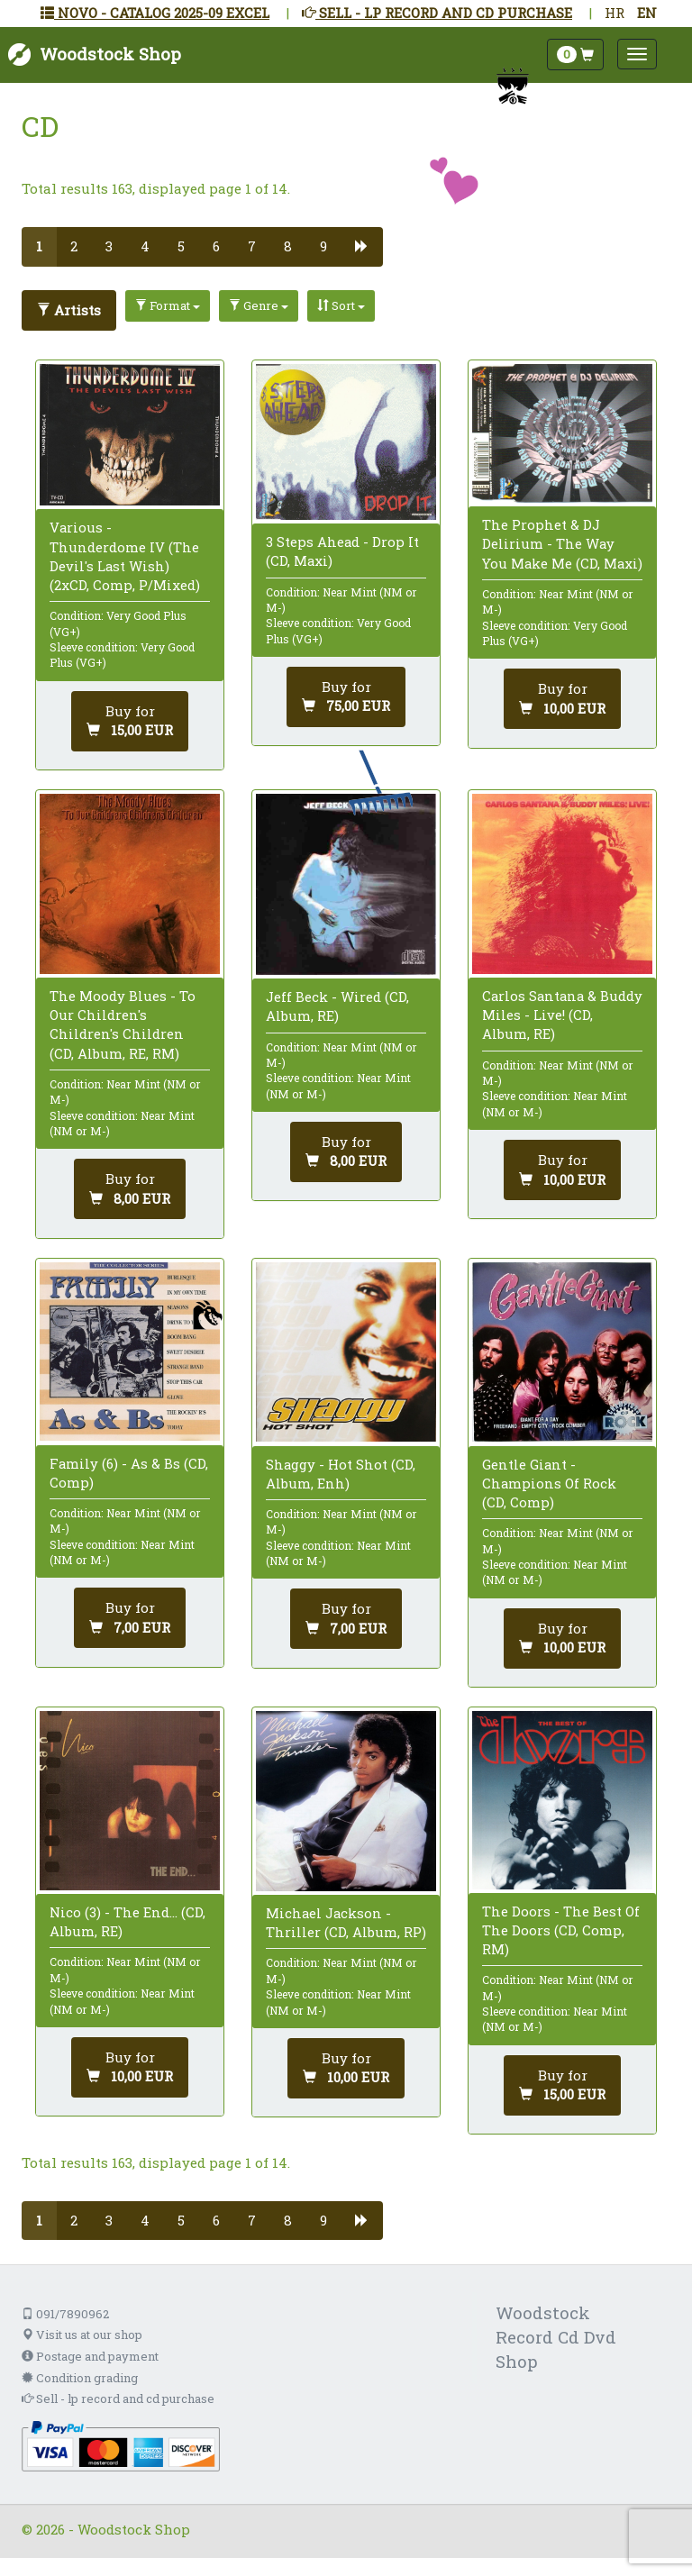 This screenshot has height=2576, width=692. Describe the element at coordinates (454, 181) in the screenshot. I see `indicates a charm or affection bonus in gameplay` at that location.